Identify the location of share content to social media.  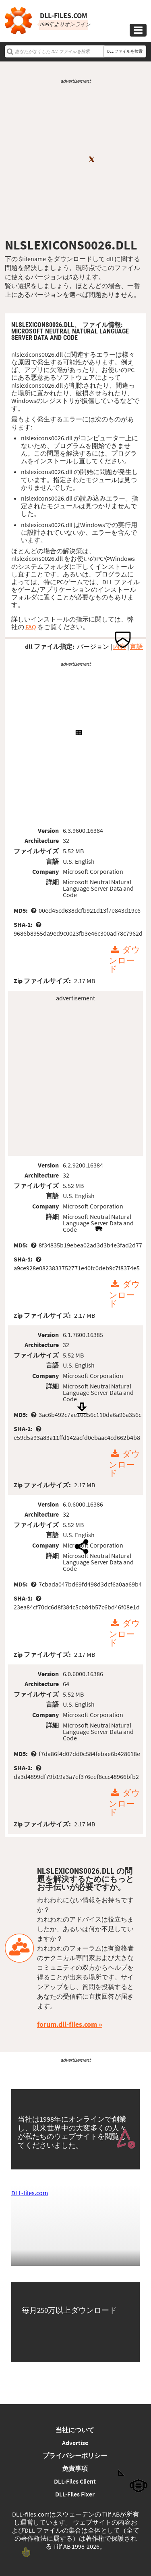
(81, 1546).